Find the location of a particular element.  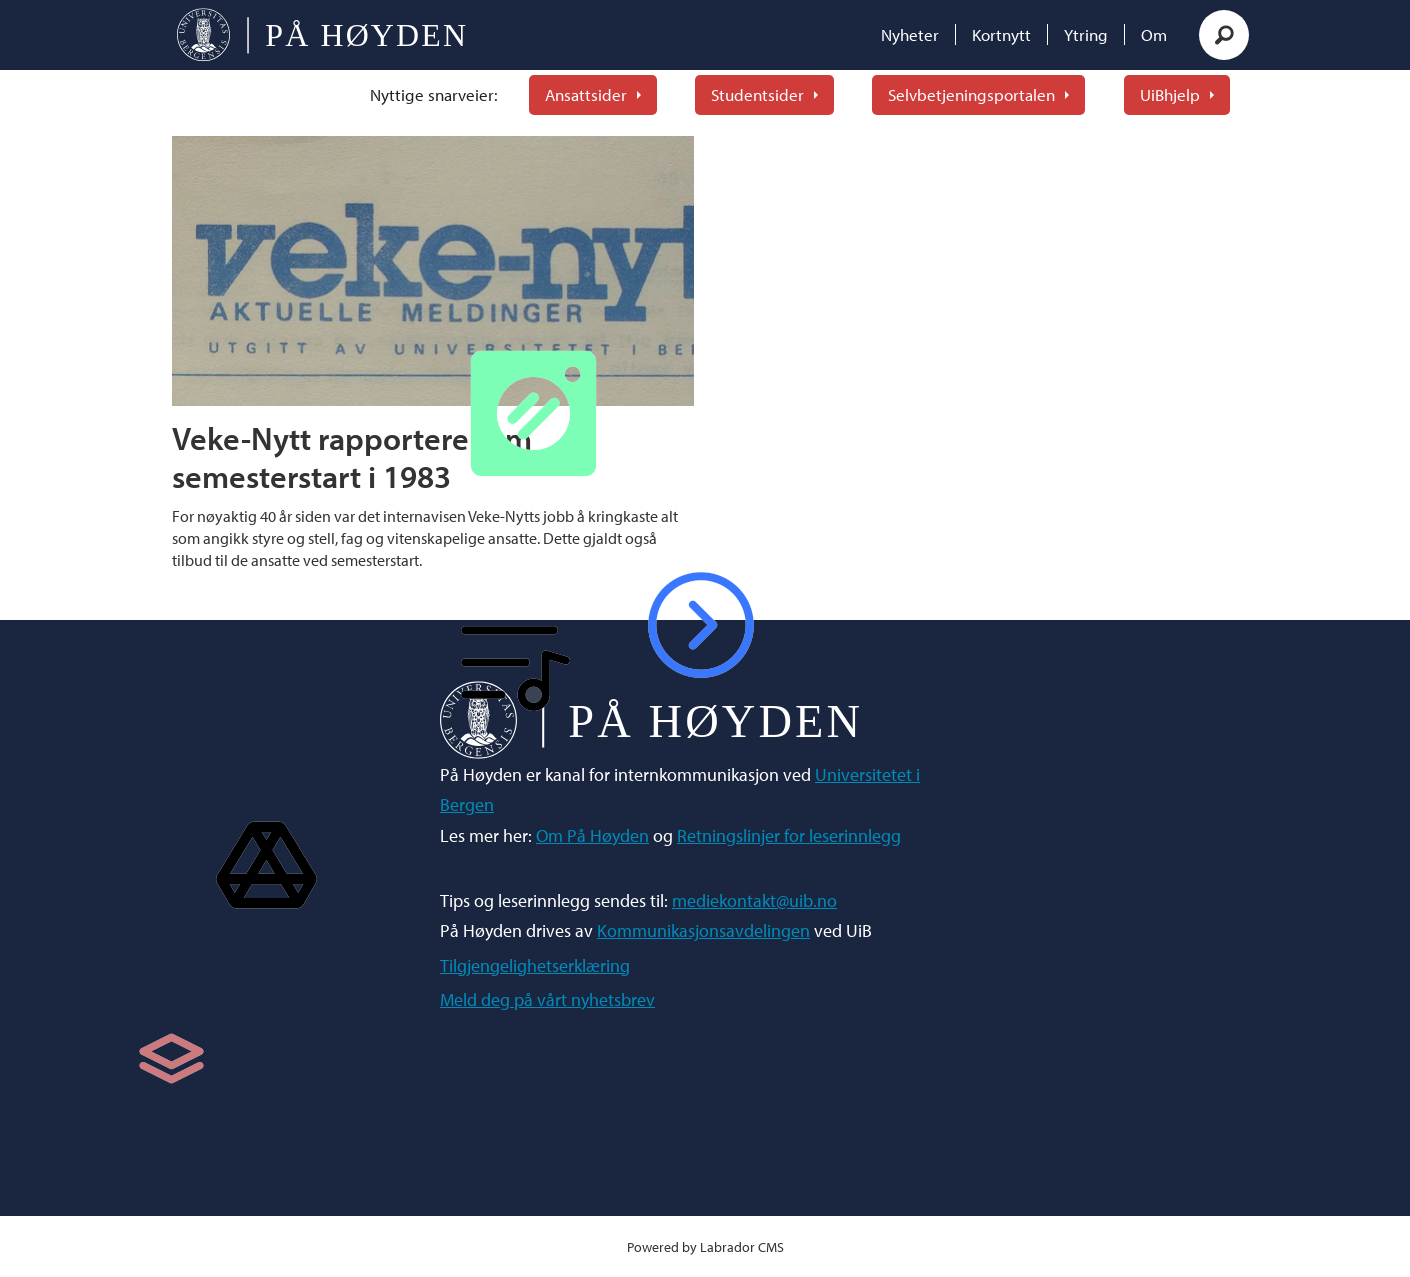

open Google Drive is located at coordinates (266, 868).